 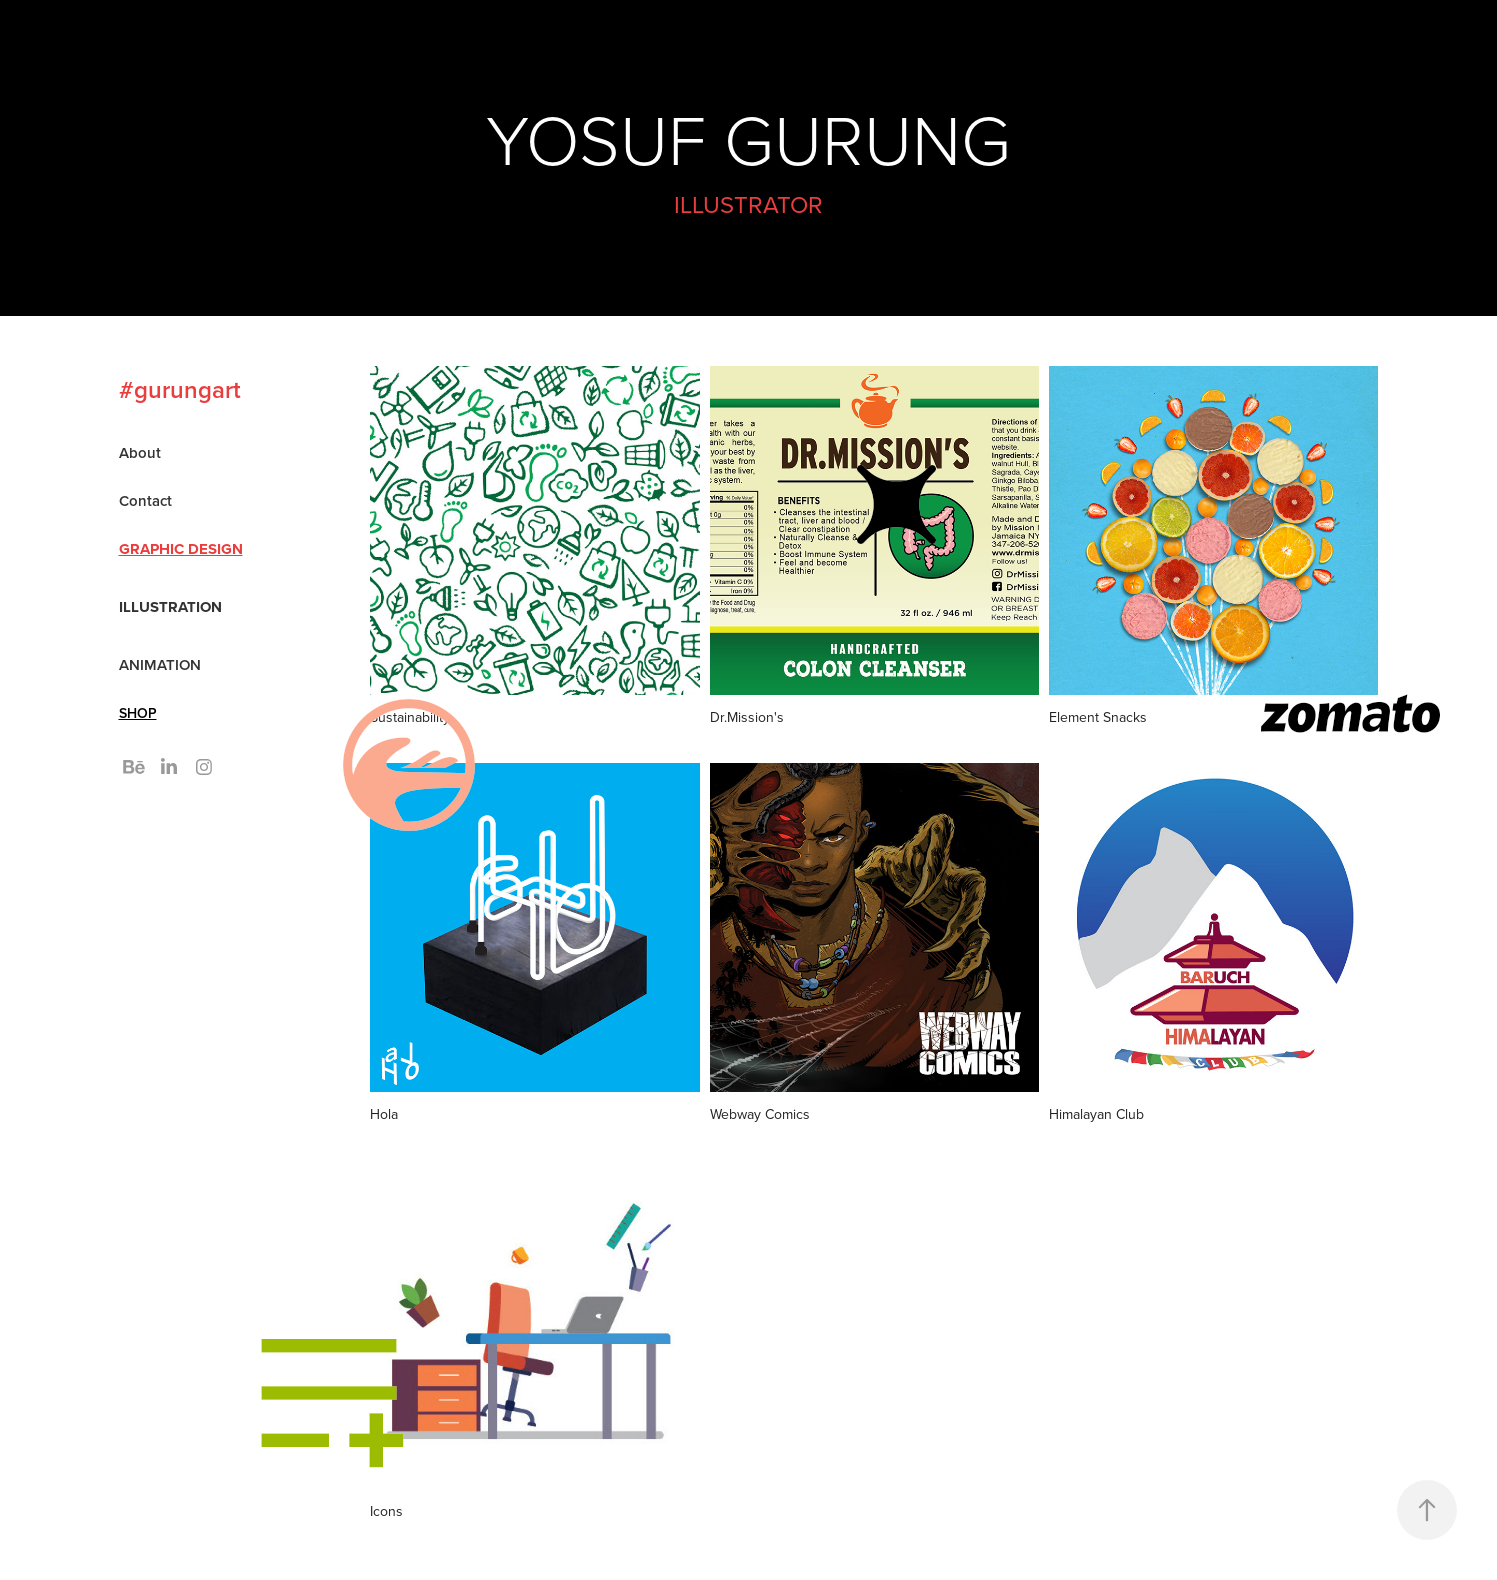 I want to click on nextra documentation framework logo, so click(x=896, y=504).